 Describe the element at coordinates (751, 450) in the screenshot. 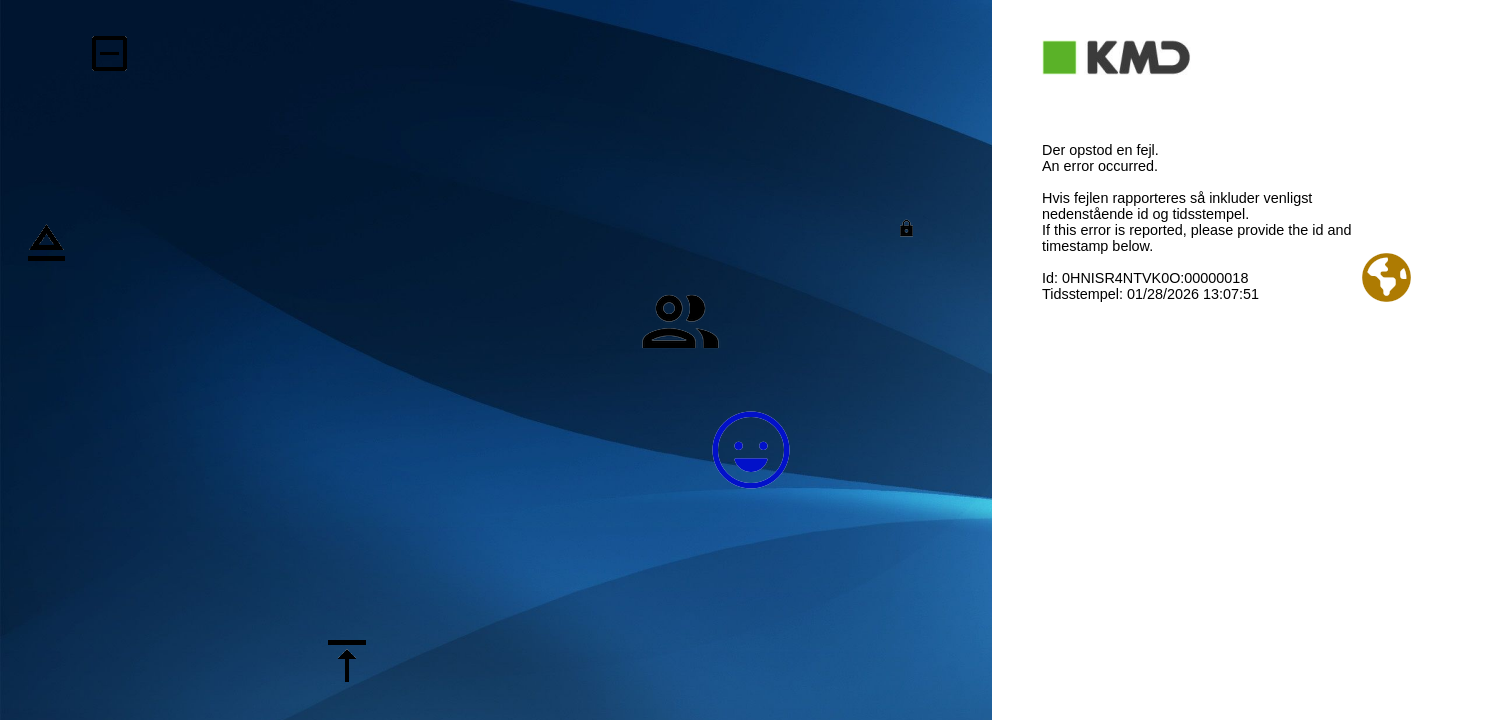

I see `rate your experience positively` at that location.